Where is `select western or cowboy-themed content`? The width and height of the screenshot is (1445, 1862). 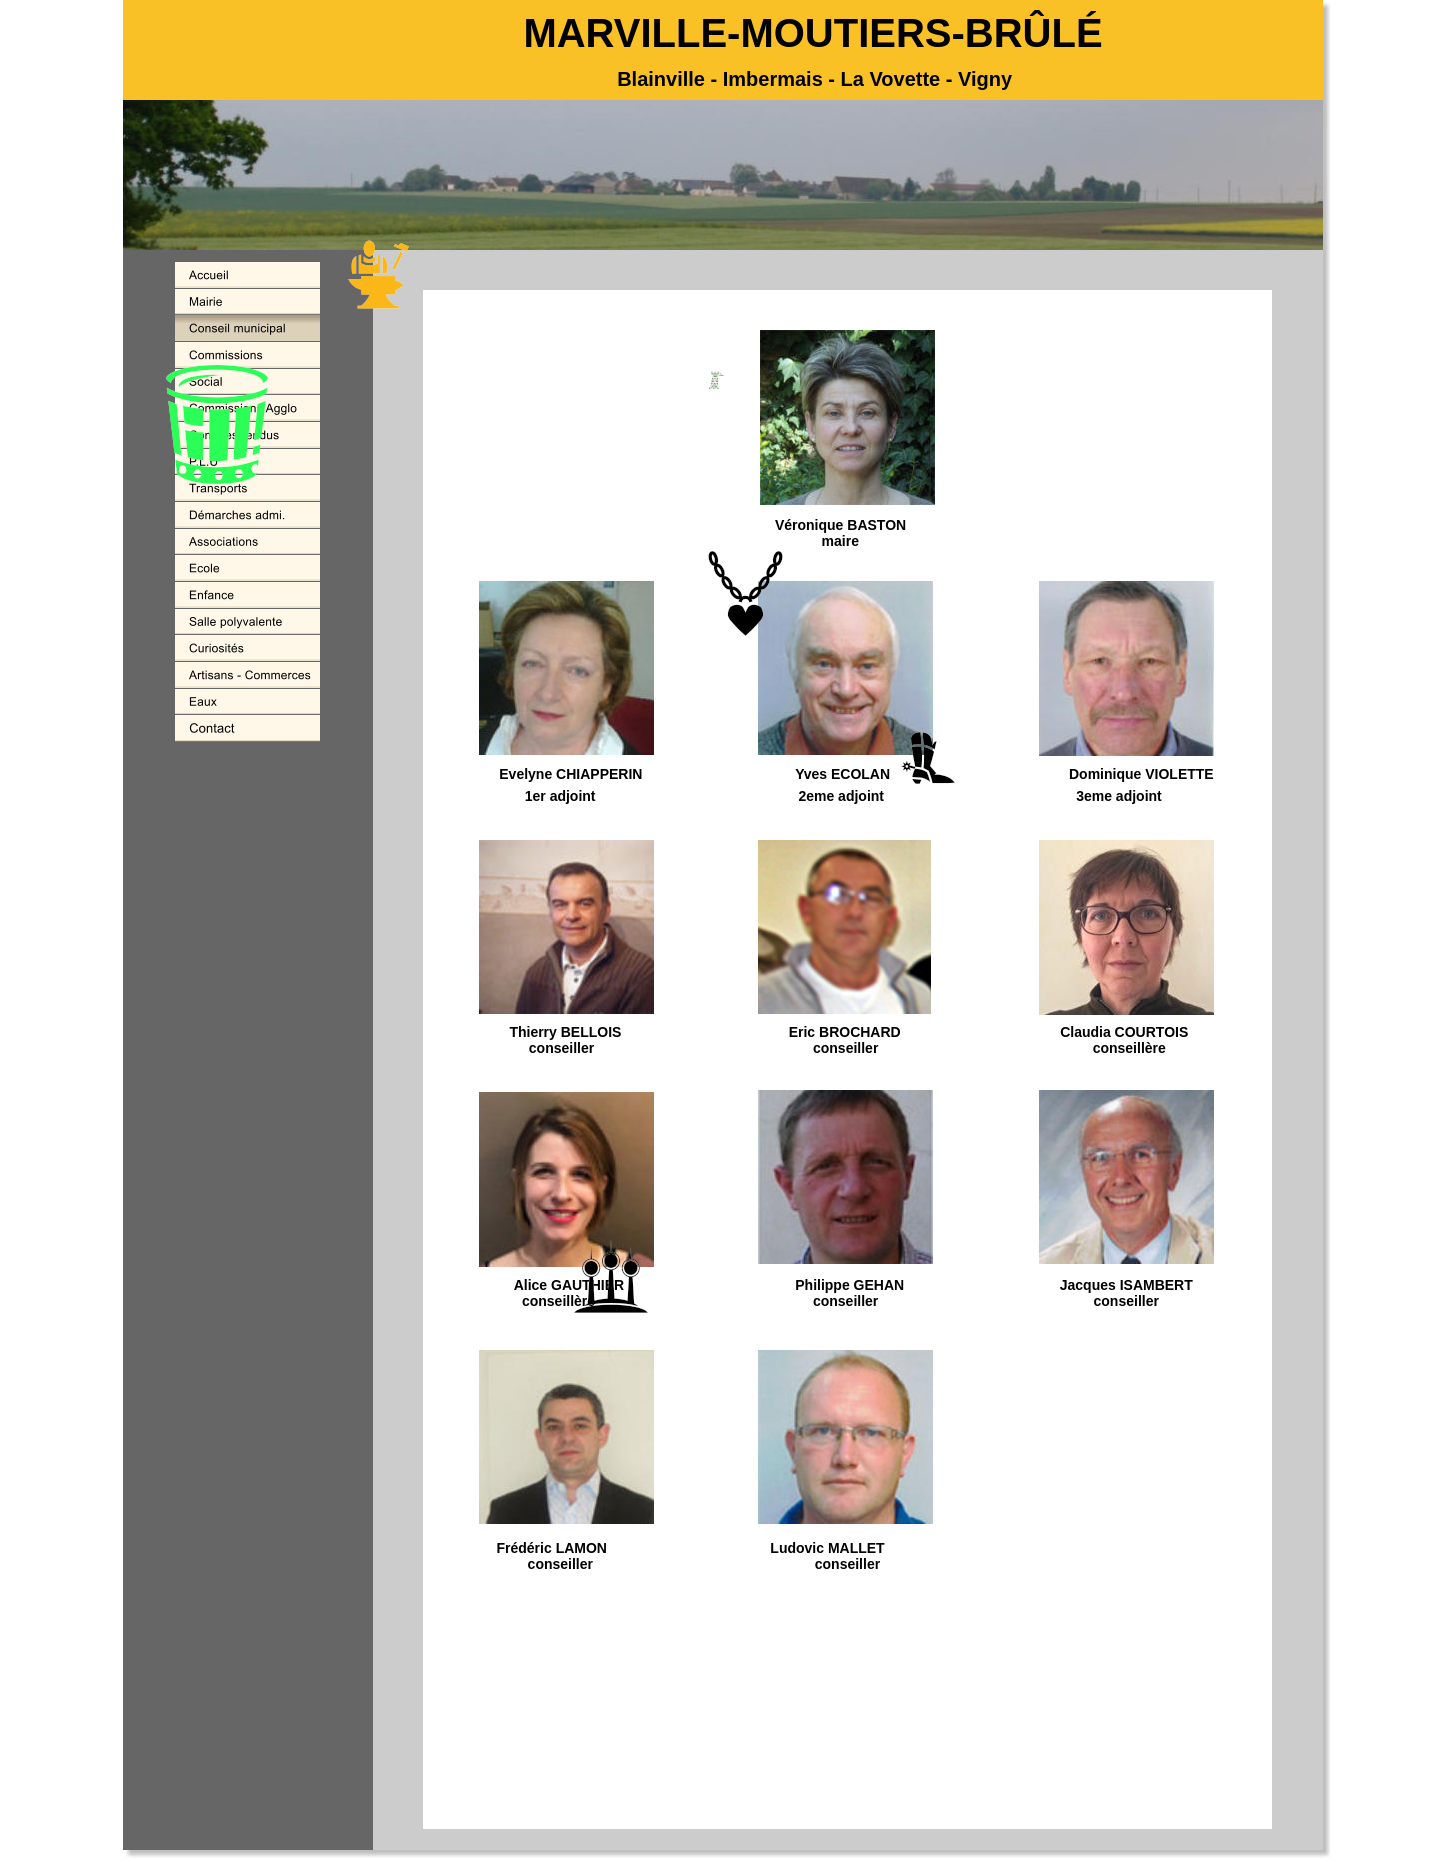
select western or cowboy-themed content is located at coordinates (928, 758).